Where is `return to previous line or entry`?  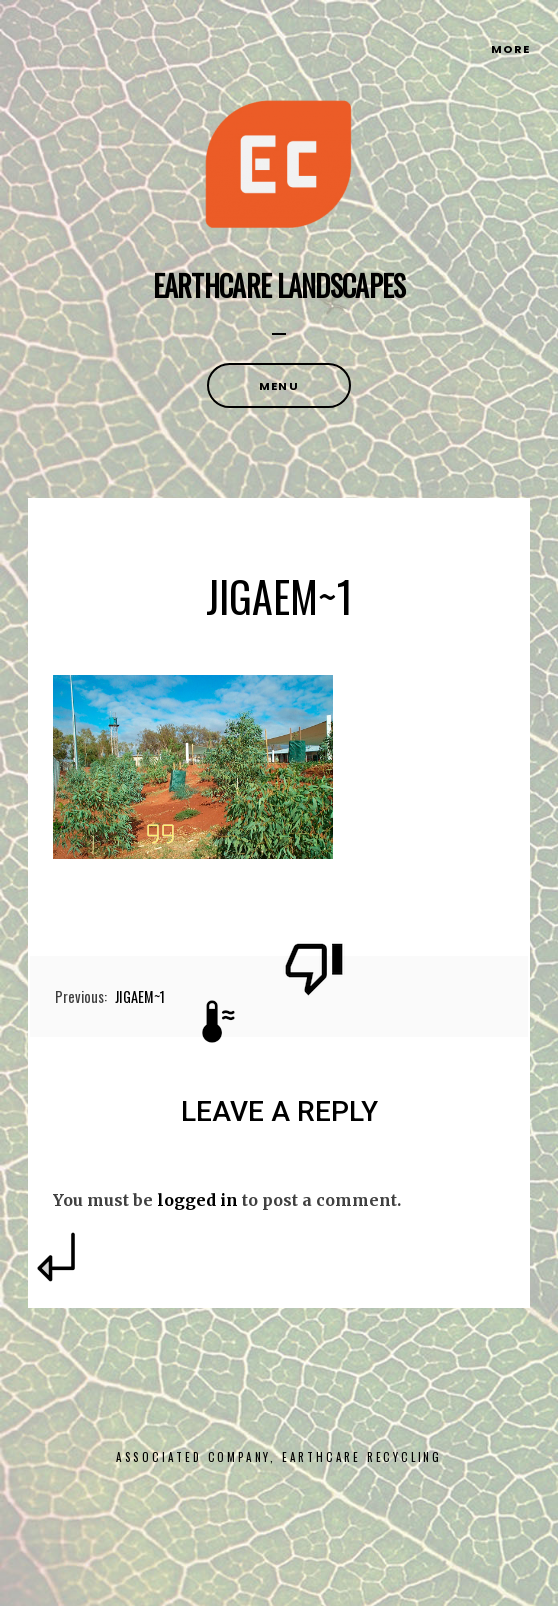 return to previous line or entry is located at coordinates (58, 1257).